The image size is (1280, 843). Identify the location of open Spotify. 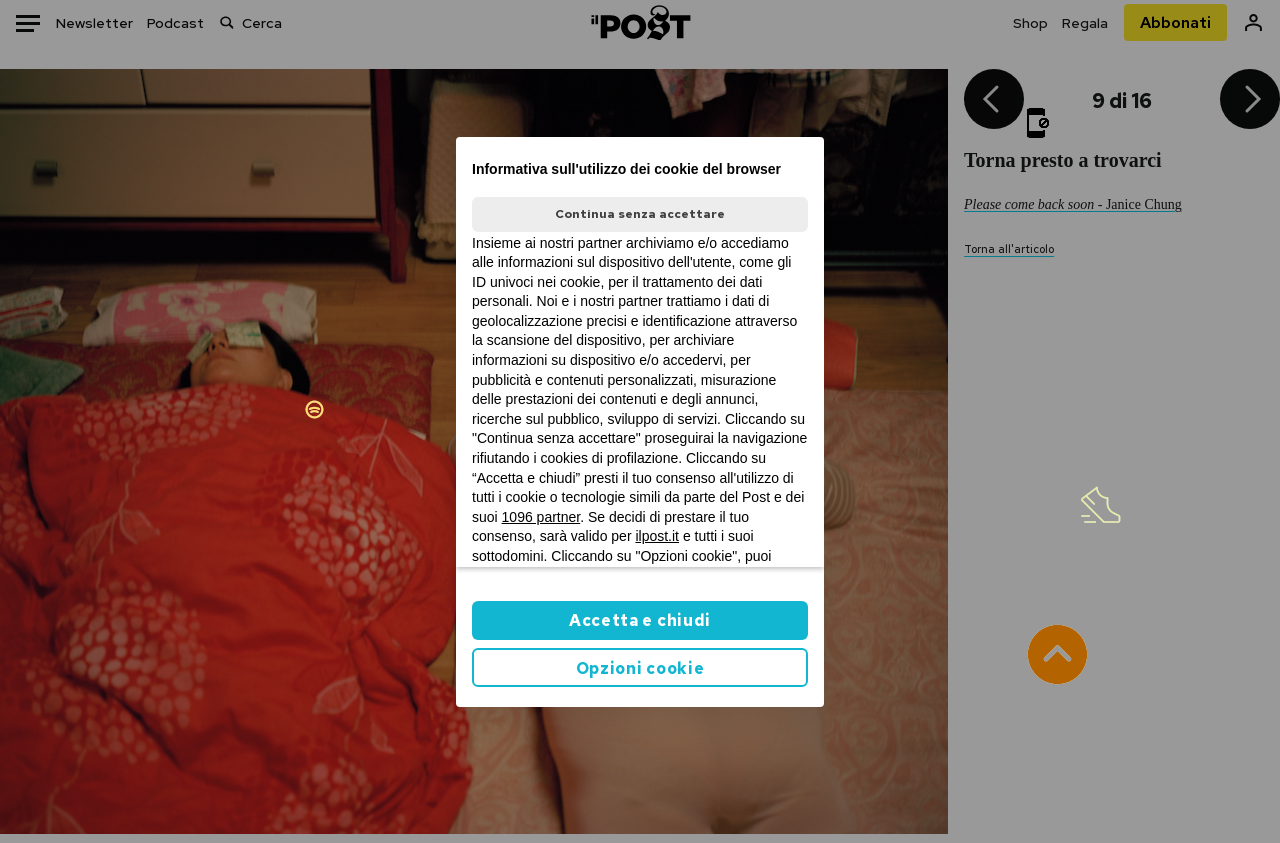
(314, 409).